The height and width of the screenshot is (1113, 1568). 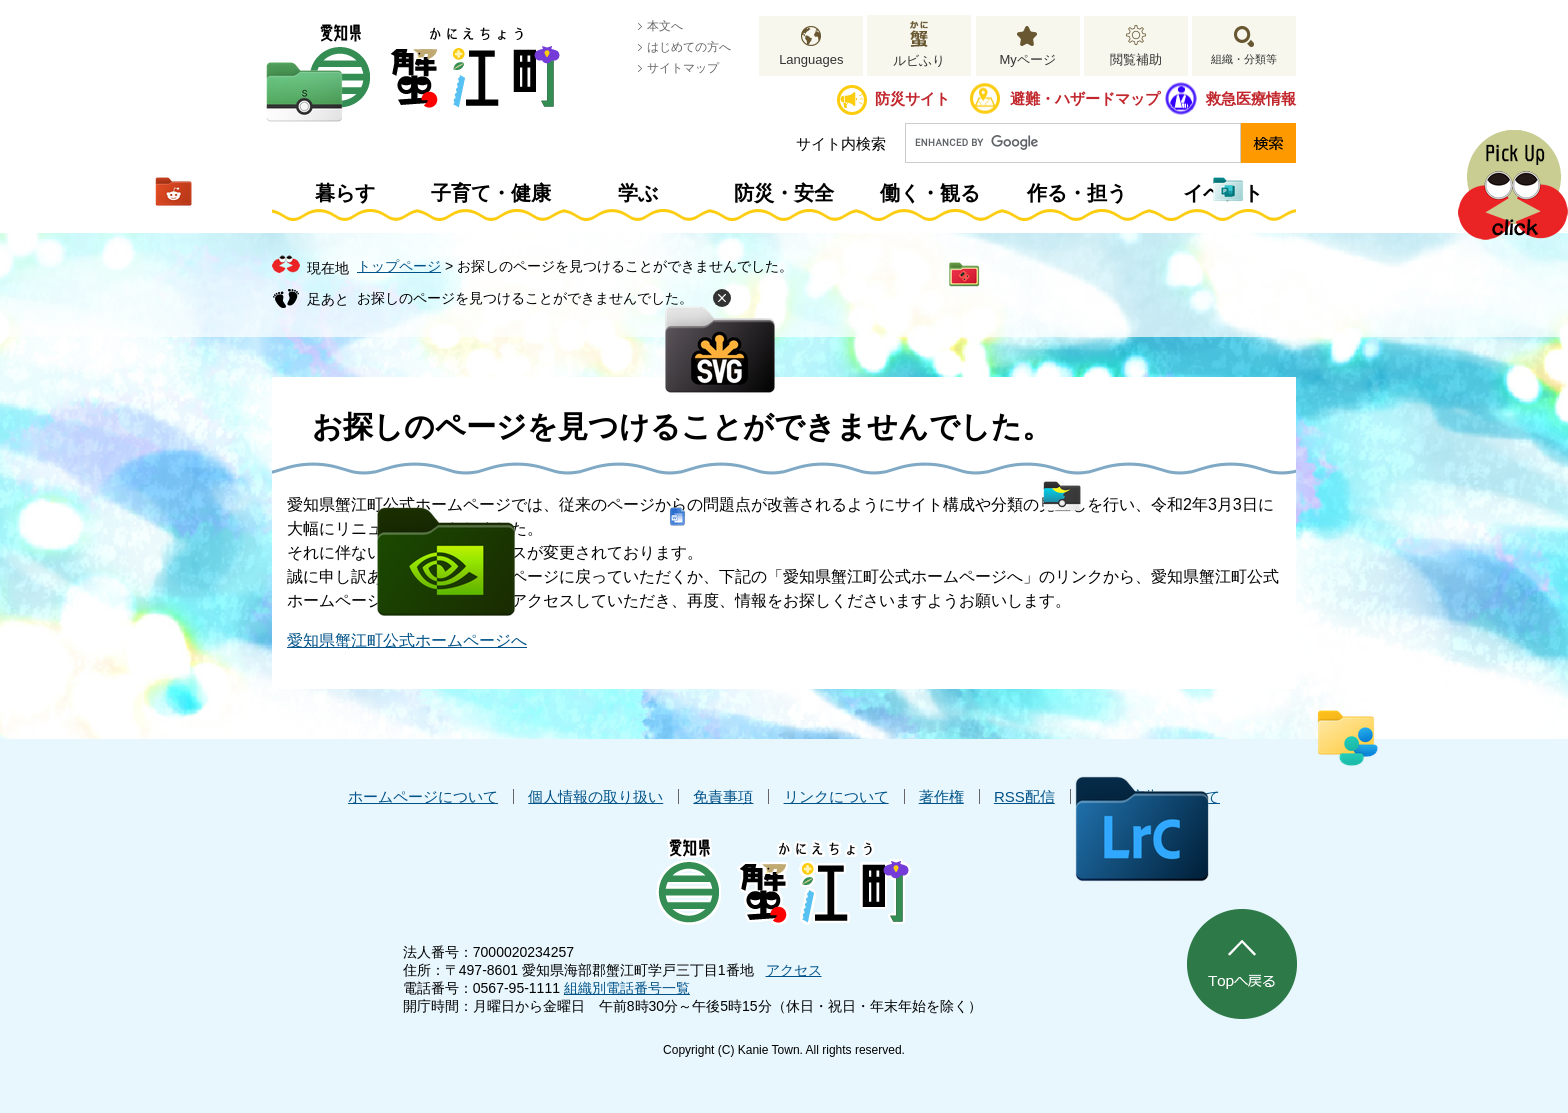 What do you see at coordinates (964, 275) in the screenshot?
I see `open melonDS emulator files folder` at bounding box center [964, 275].